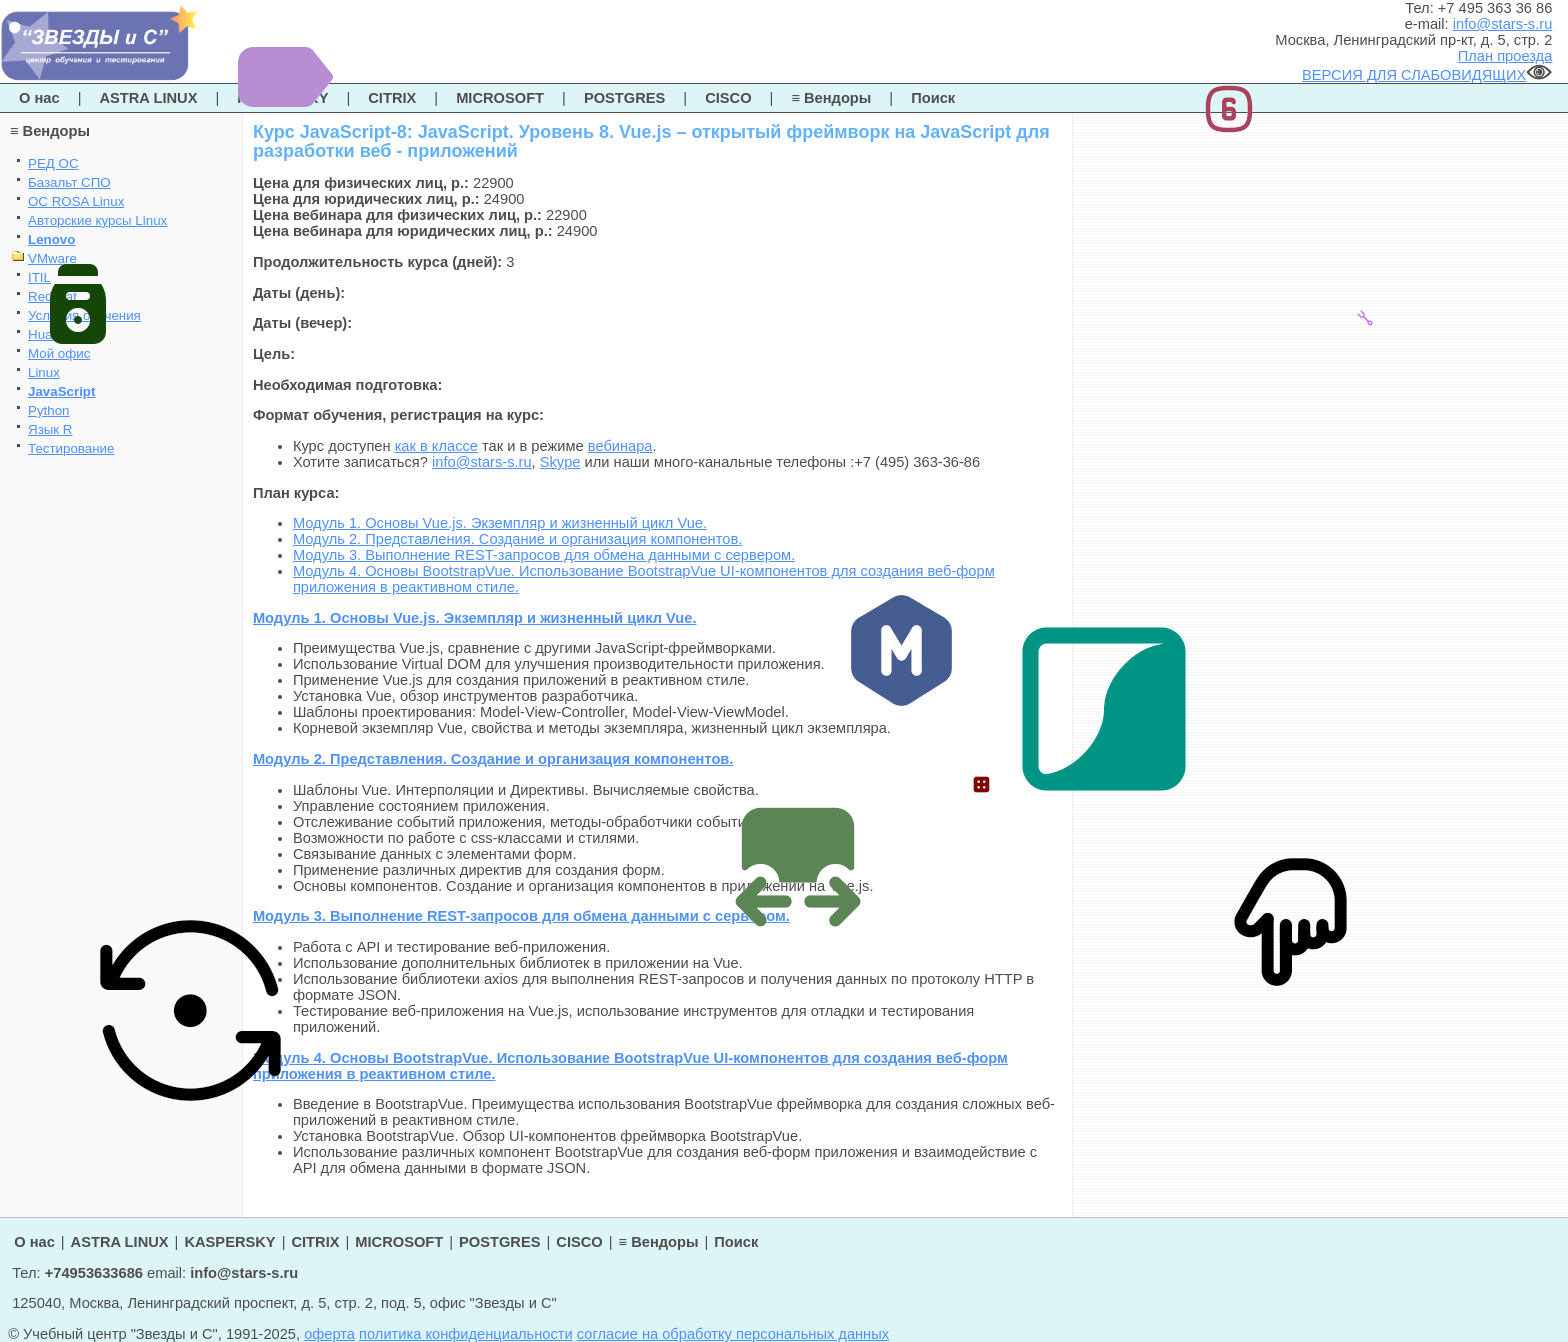 Image resolution: width=1568 pixels, height=1342 pixels. Describe the element at coordinates (1365, 318) in the screenshot. I see `access tool or utility settings` at that location.